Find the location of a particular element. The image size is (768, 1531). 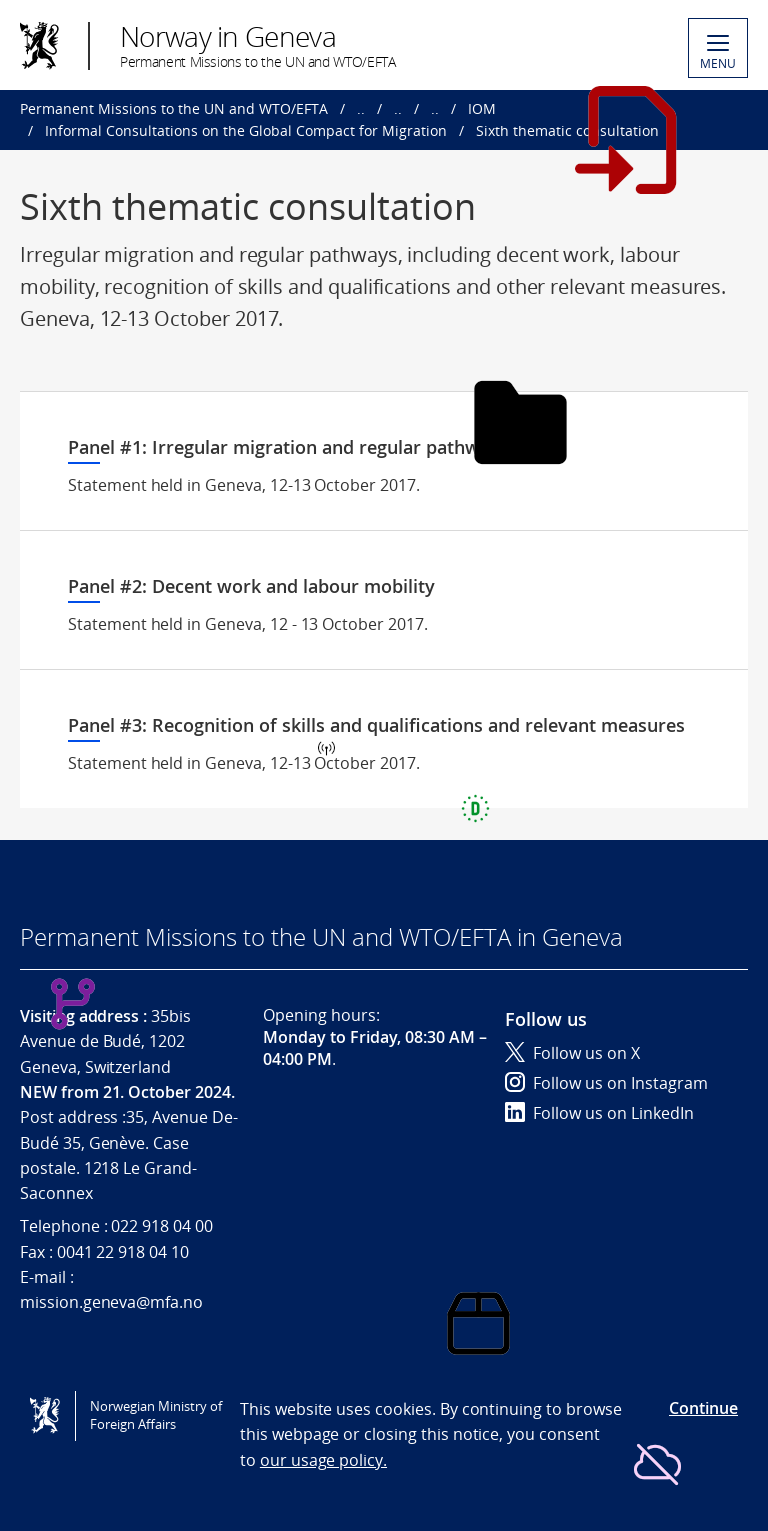

view repository branches is located at coordinates (73, 1004).